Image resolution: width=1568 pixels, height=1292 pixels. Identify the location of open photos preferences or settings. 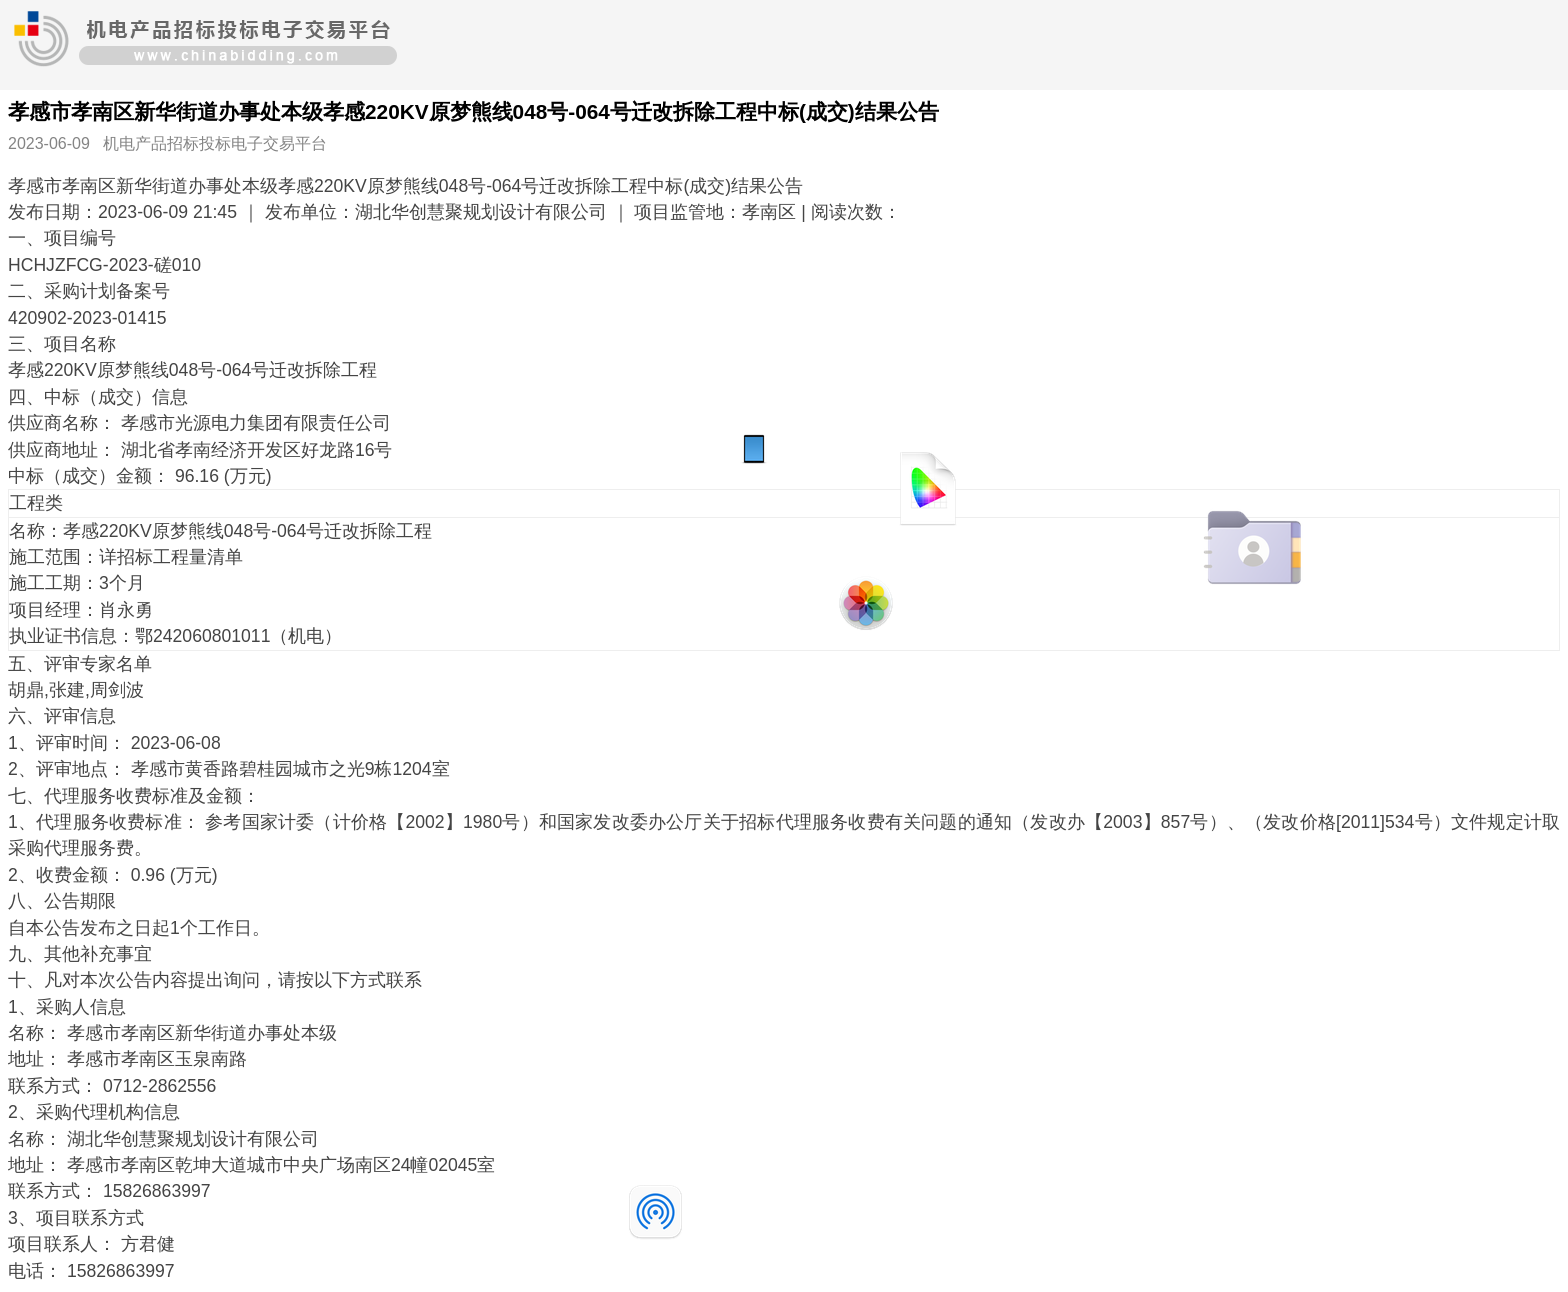
(866, 603).